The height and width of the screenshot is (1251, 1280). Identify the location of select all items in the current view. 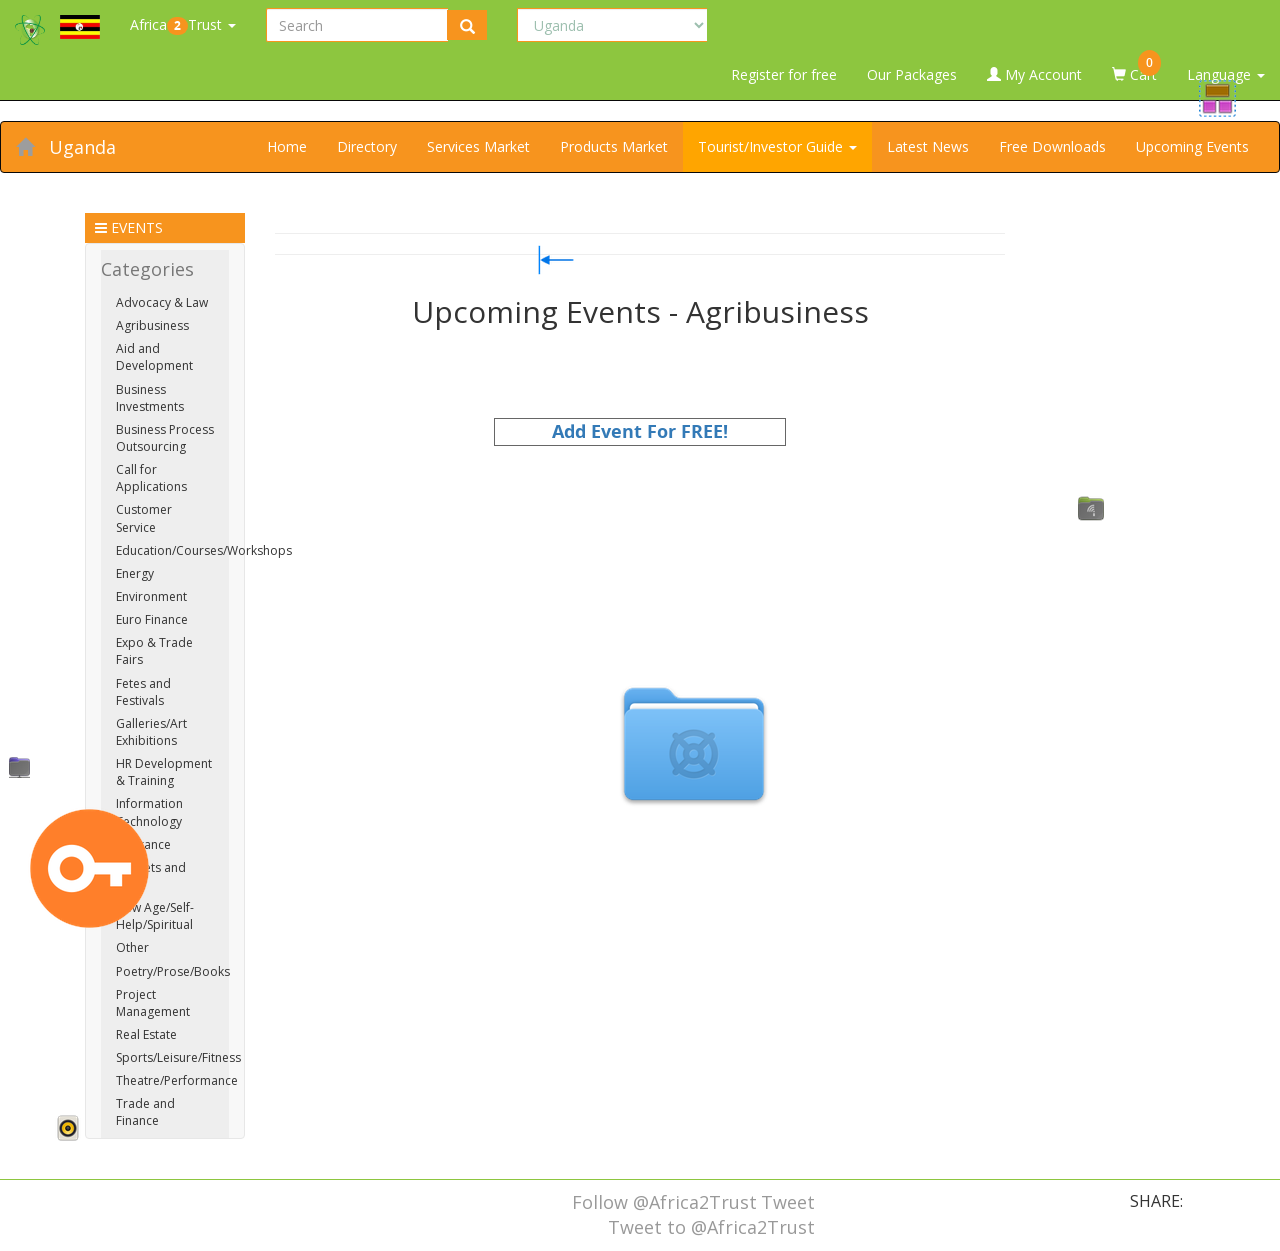
(1217, 98).